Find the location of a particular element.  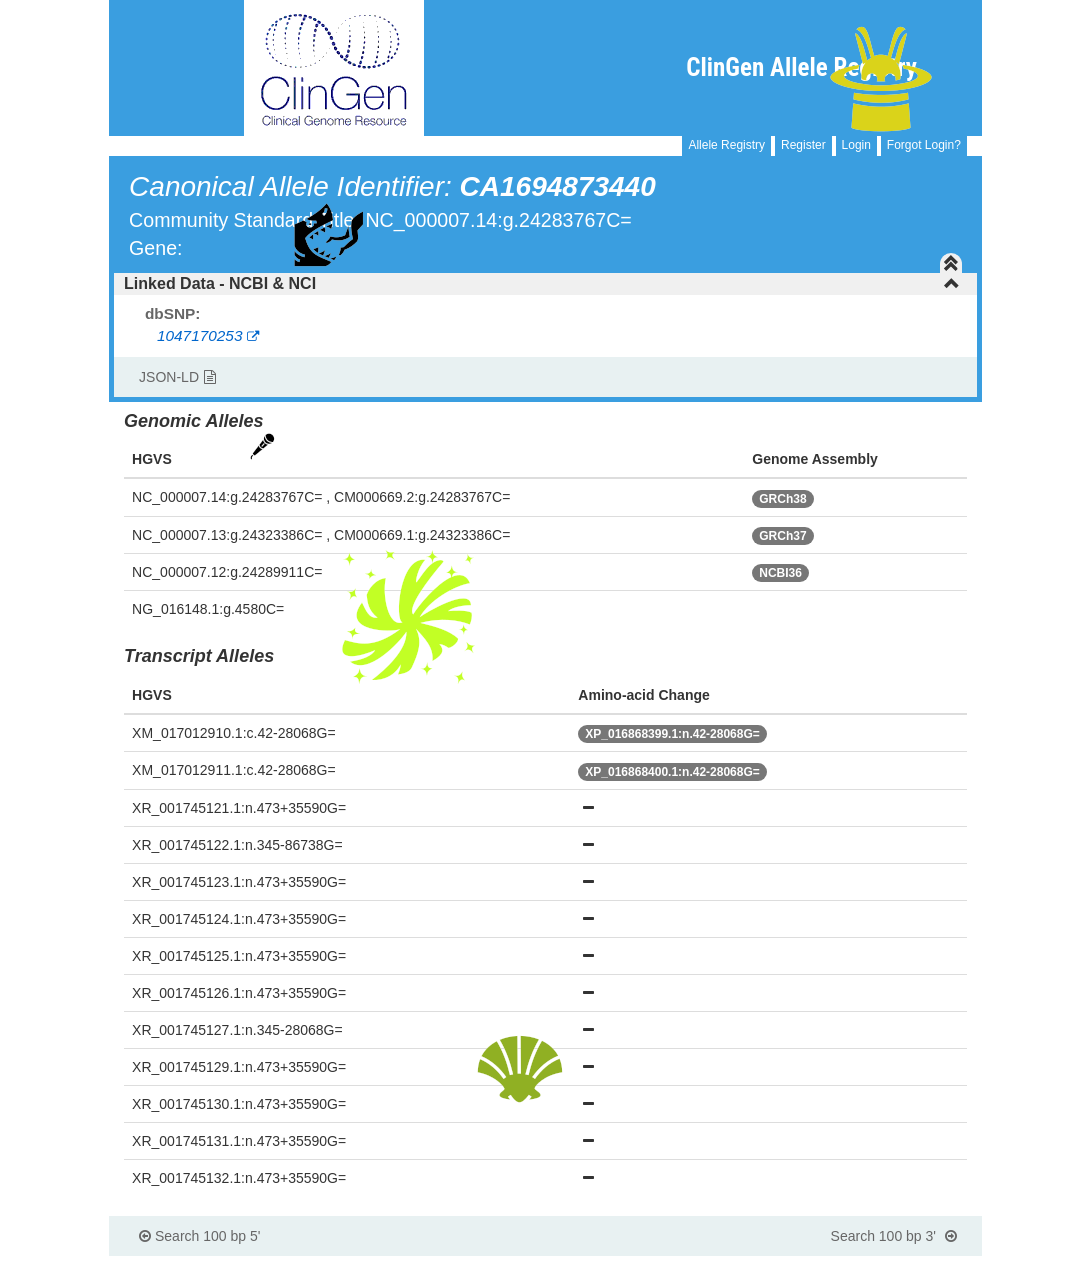

access magic or special effects features is located at coordinates (881, 79).